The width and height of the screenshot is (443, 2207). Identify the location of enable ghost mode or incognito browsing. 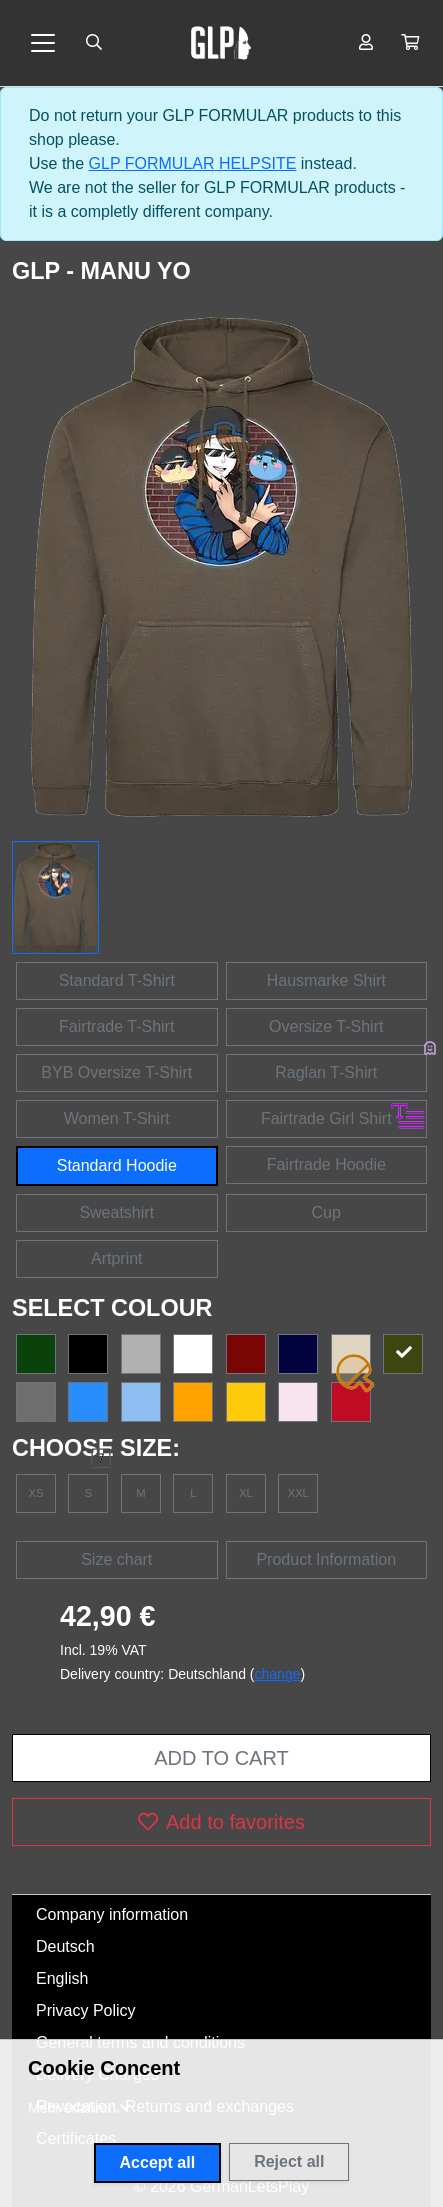
(430, 1048).